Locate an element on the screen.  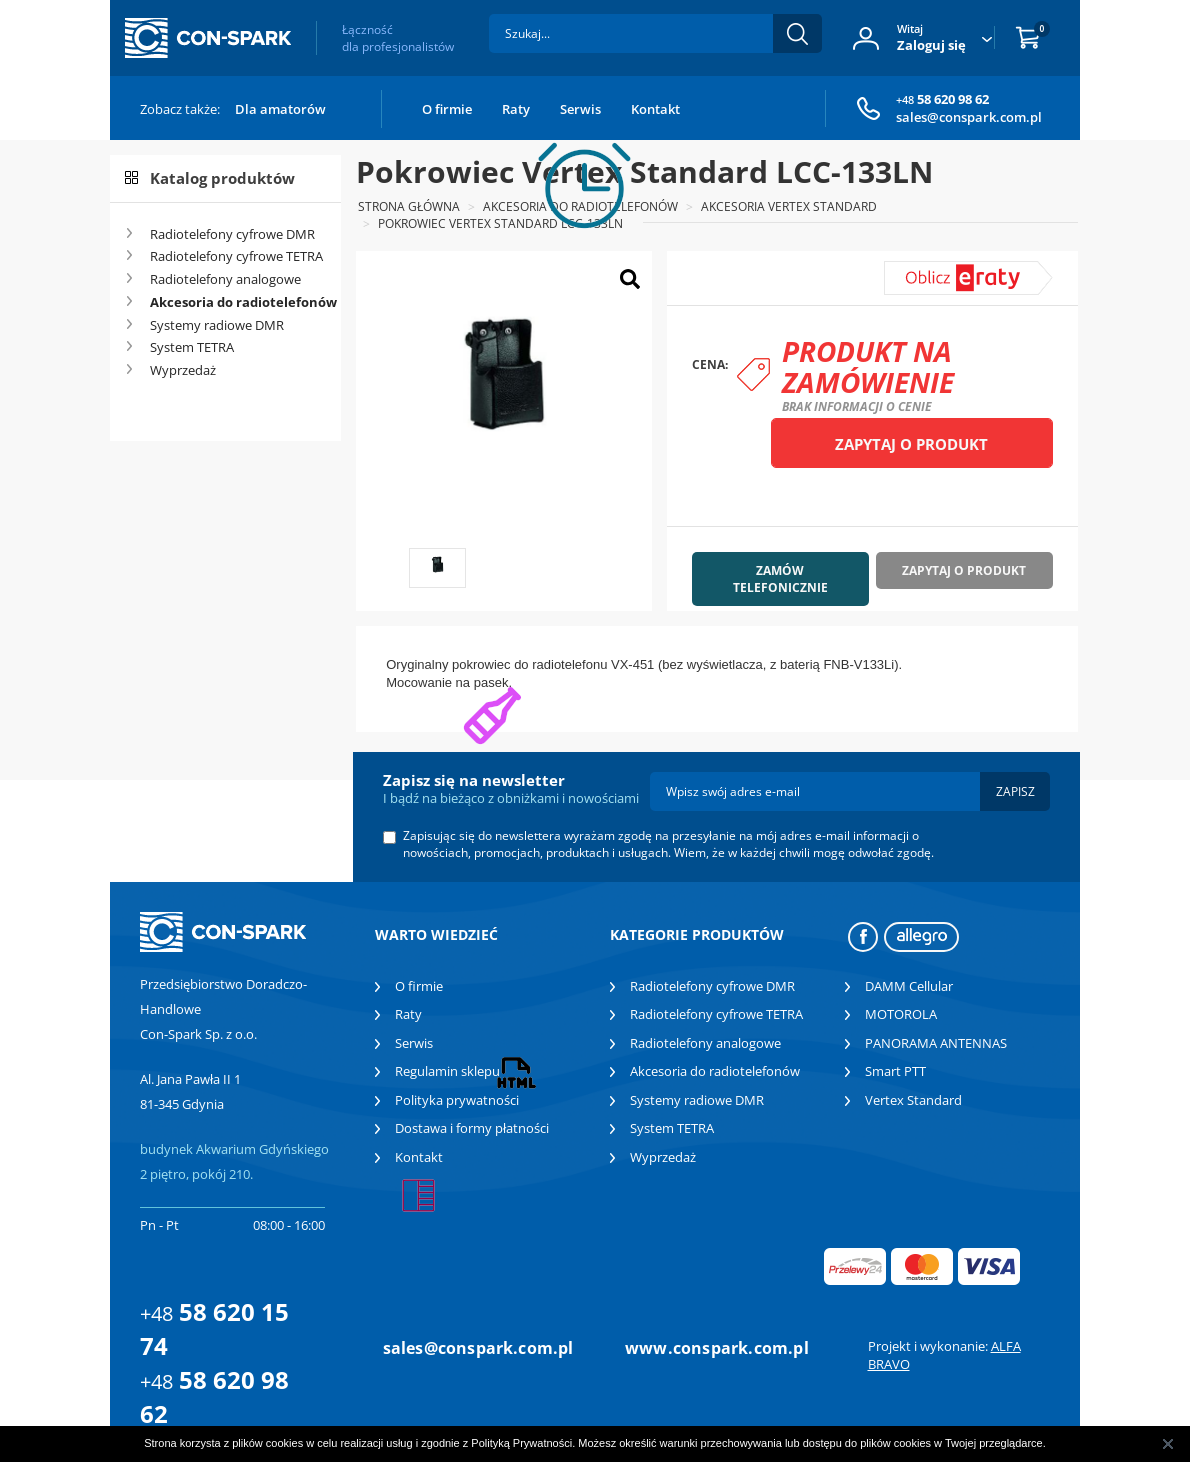
toggle half-fill or partial selection is located at coordinates (418, 1195).